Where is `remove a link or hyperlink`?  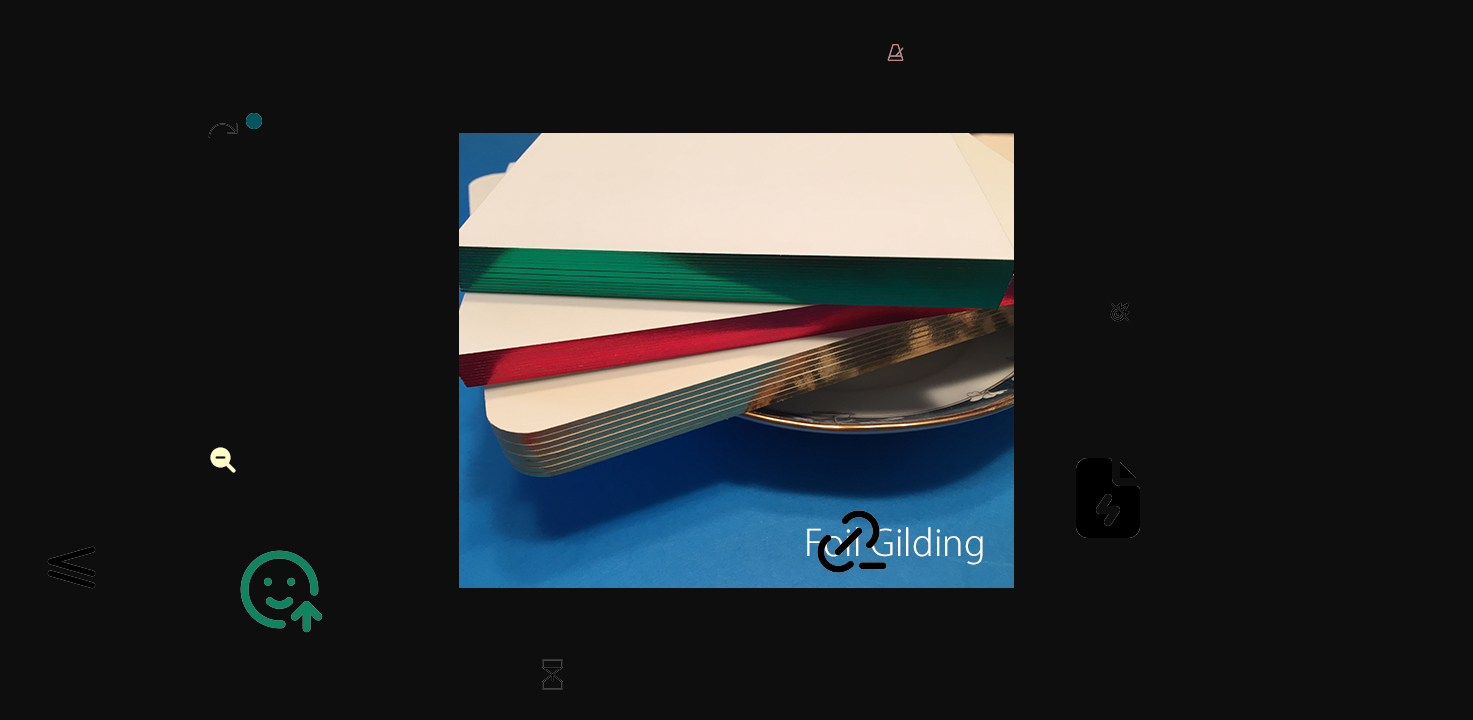 remove a link or hyperlink is located at coordinates (848, 541).